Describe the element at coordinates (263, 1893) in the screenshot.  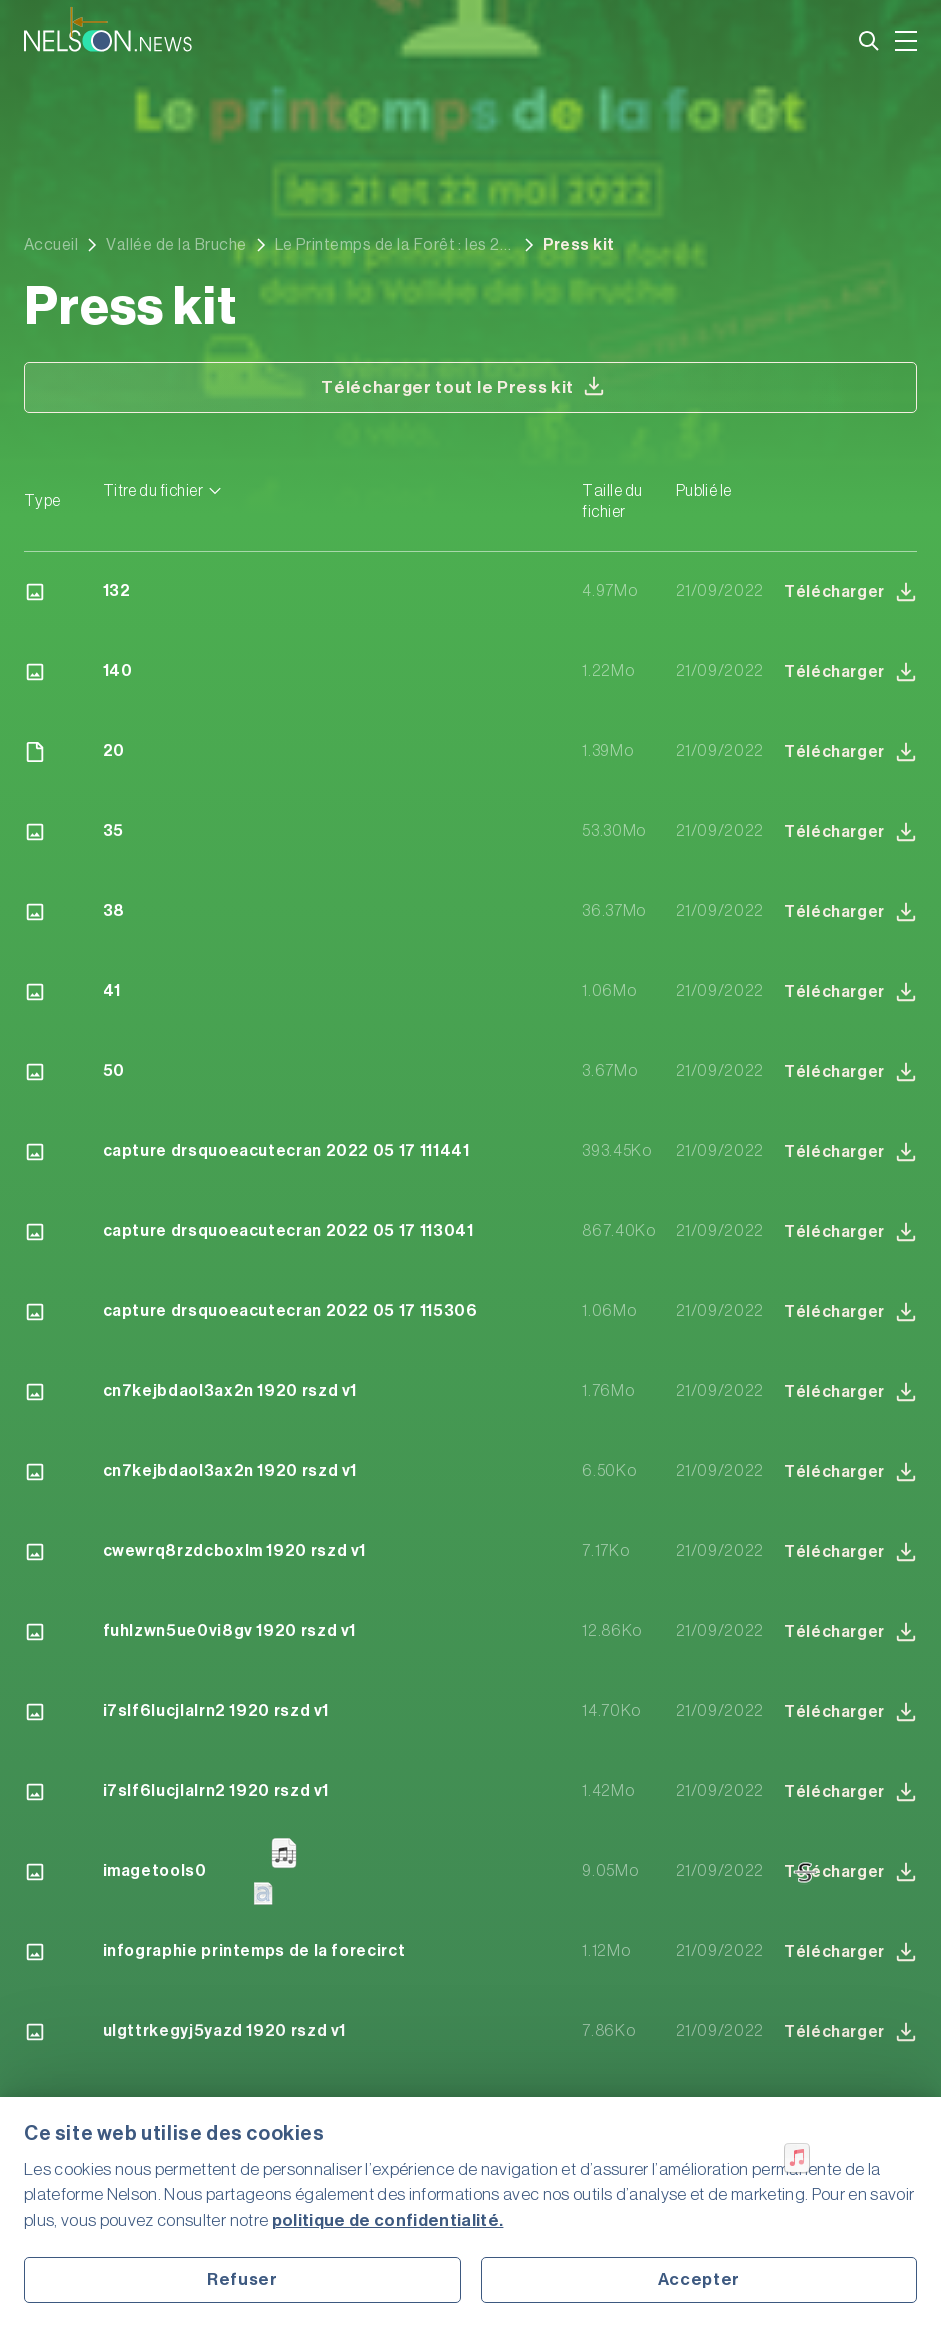
I see `a font file type indicator` at that location.